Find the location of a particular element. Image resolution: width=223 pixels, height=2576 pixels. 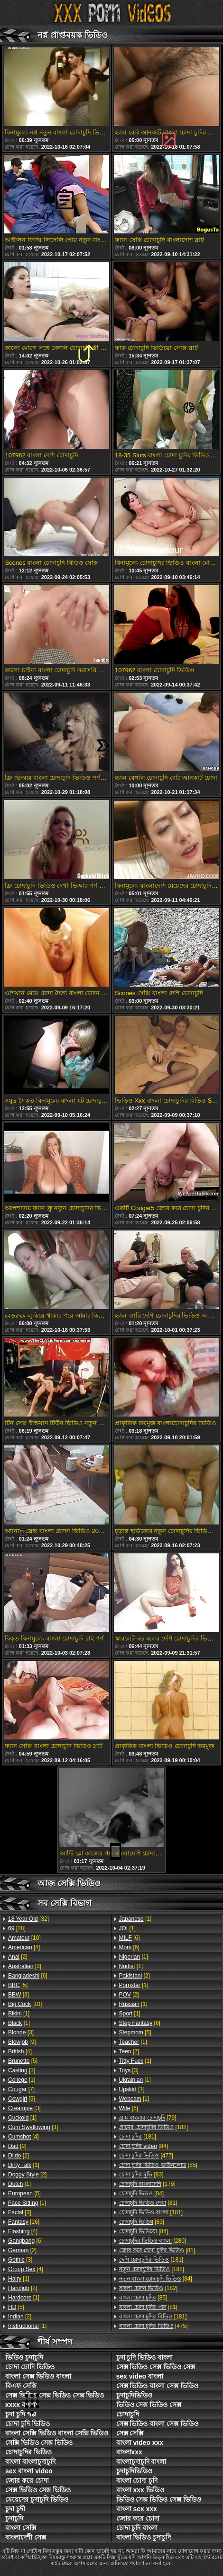

set this device as your primary phone is located at coordinates (115, 1851).